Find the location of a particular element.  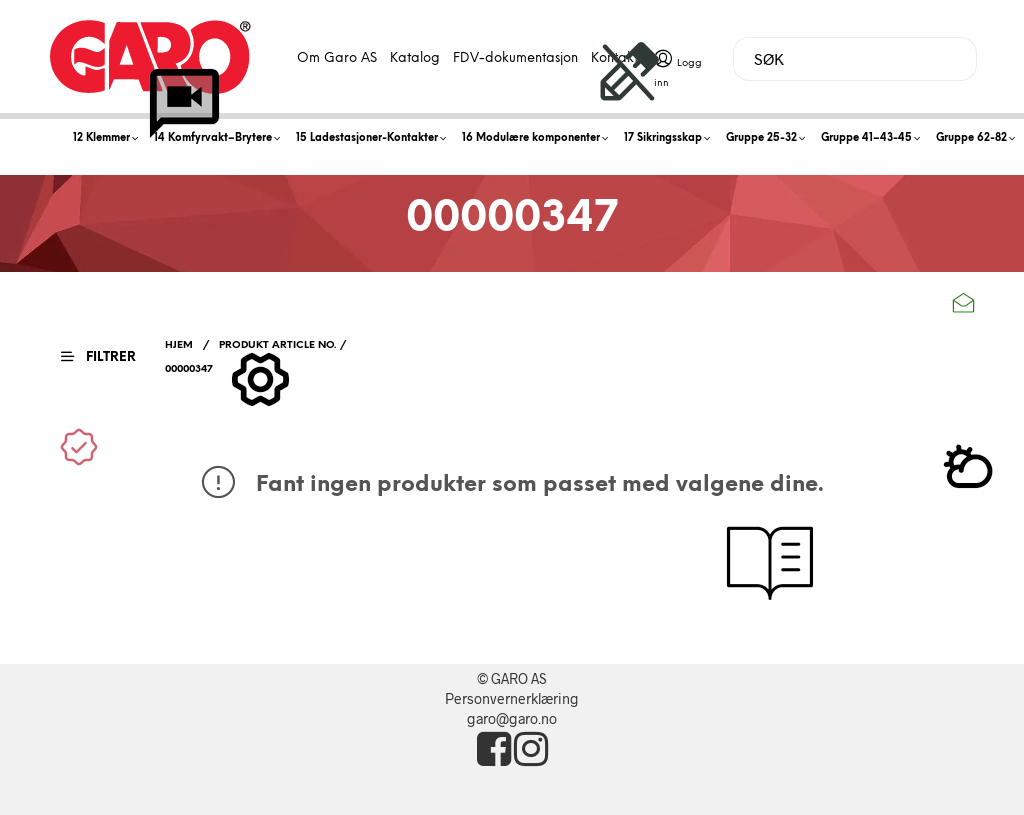

view current weather conditions is located at coordinates (968, 467).